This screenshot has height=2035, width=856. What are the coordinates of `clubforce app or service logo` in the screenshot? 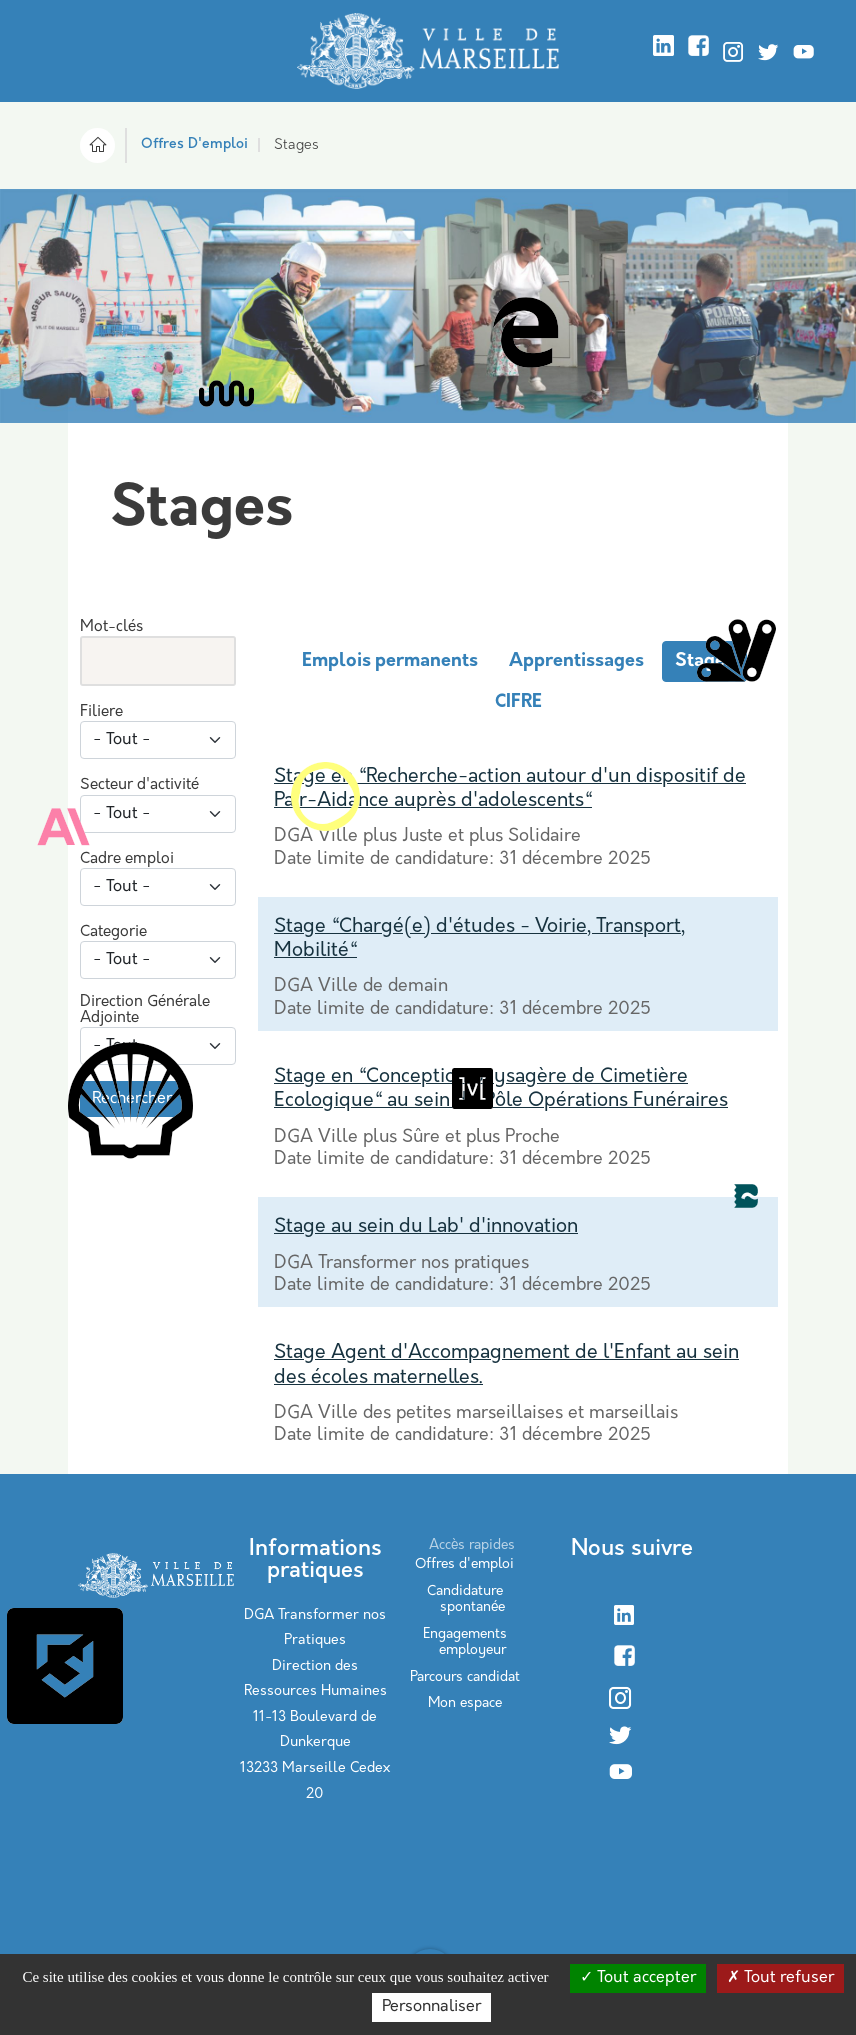 It's located at (65, 1666).